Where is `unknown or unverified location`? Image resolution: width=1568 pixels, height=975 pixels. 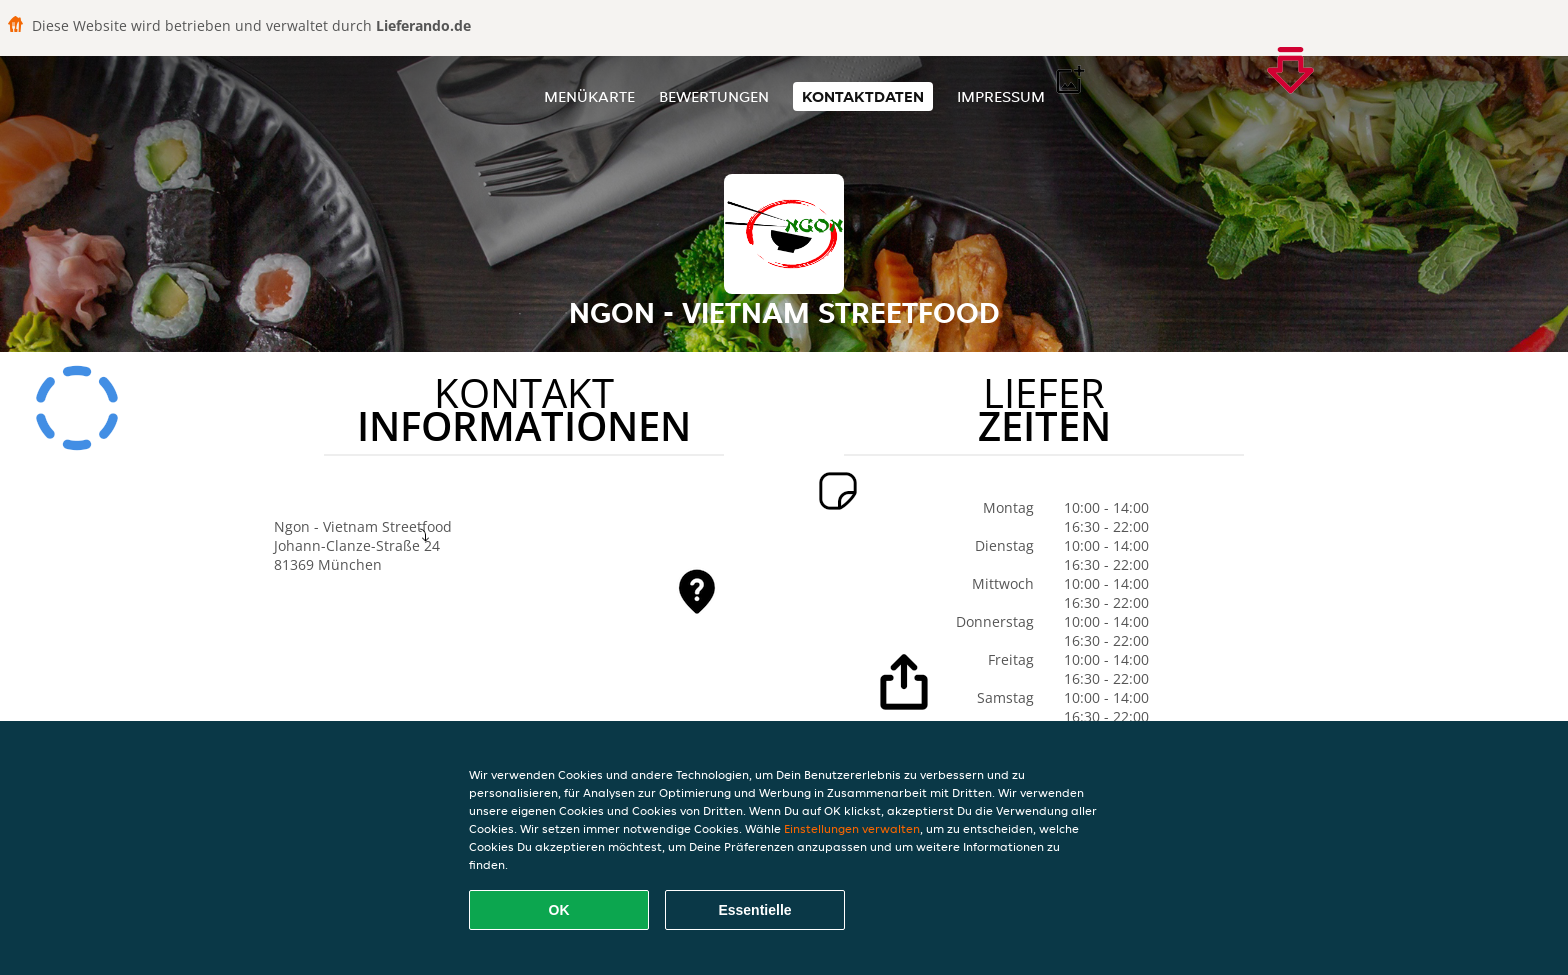
unknown or unverified location is located at coordinates (697, 592).